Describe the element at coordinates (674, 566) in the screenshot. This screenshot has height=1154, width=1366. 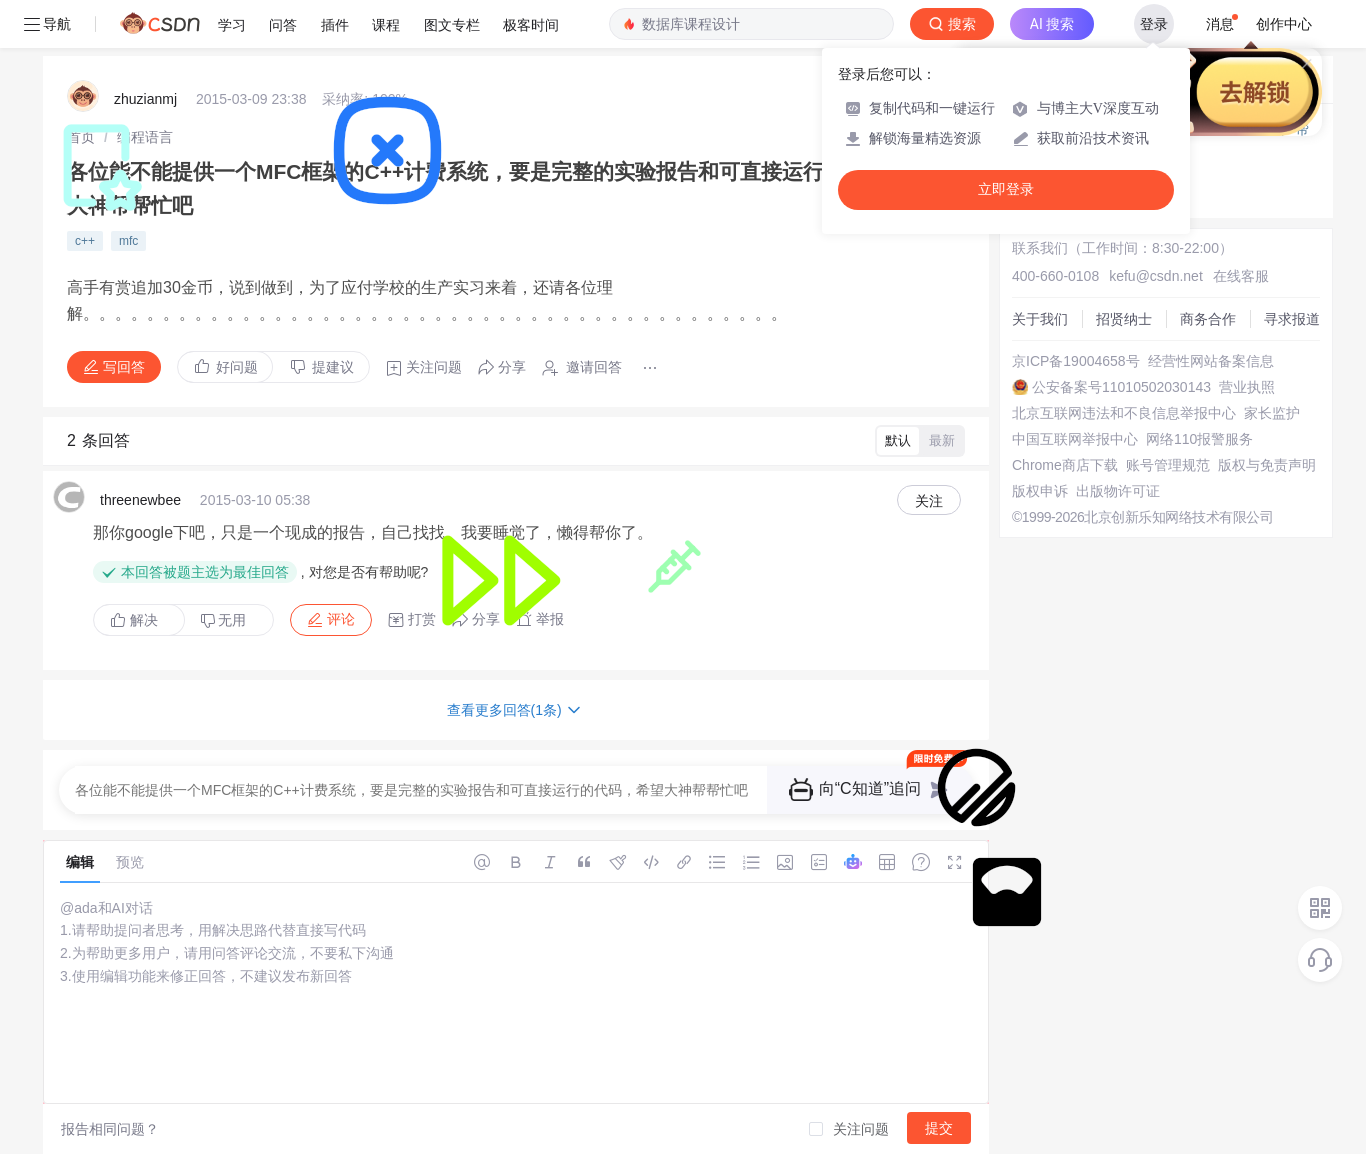
I see `access vaccination records` at that location.